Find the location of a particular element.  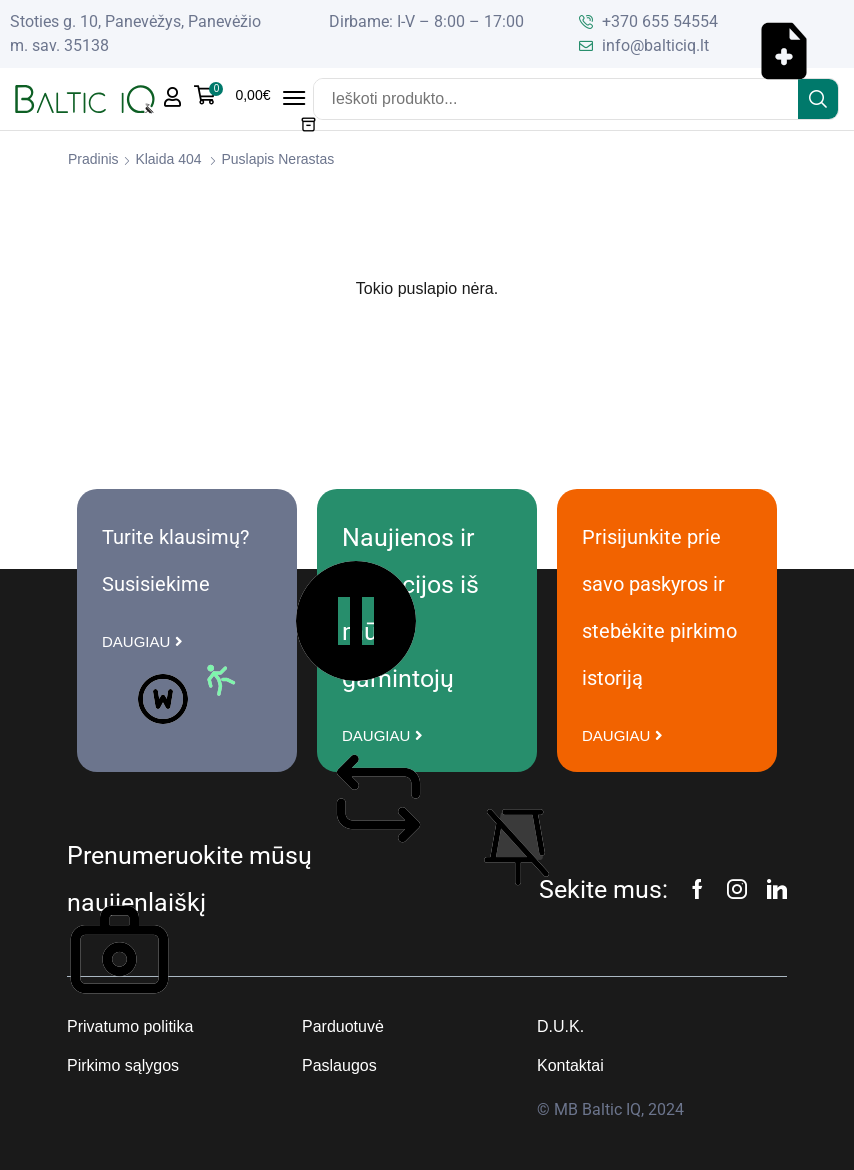

pause media playback is located at coordinates (356, 621).